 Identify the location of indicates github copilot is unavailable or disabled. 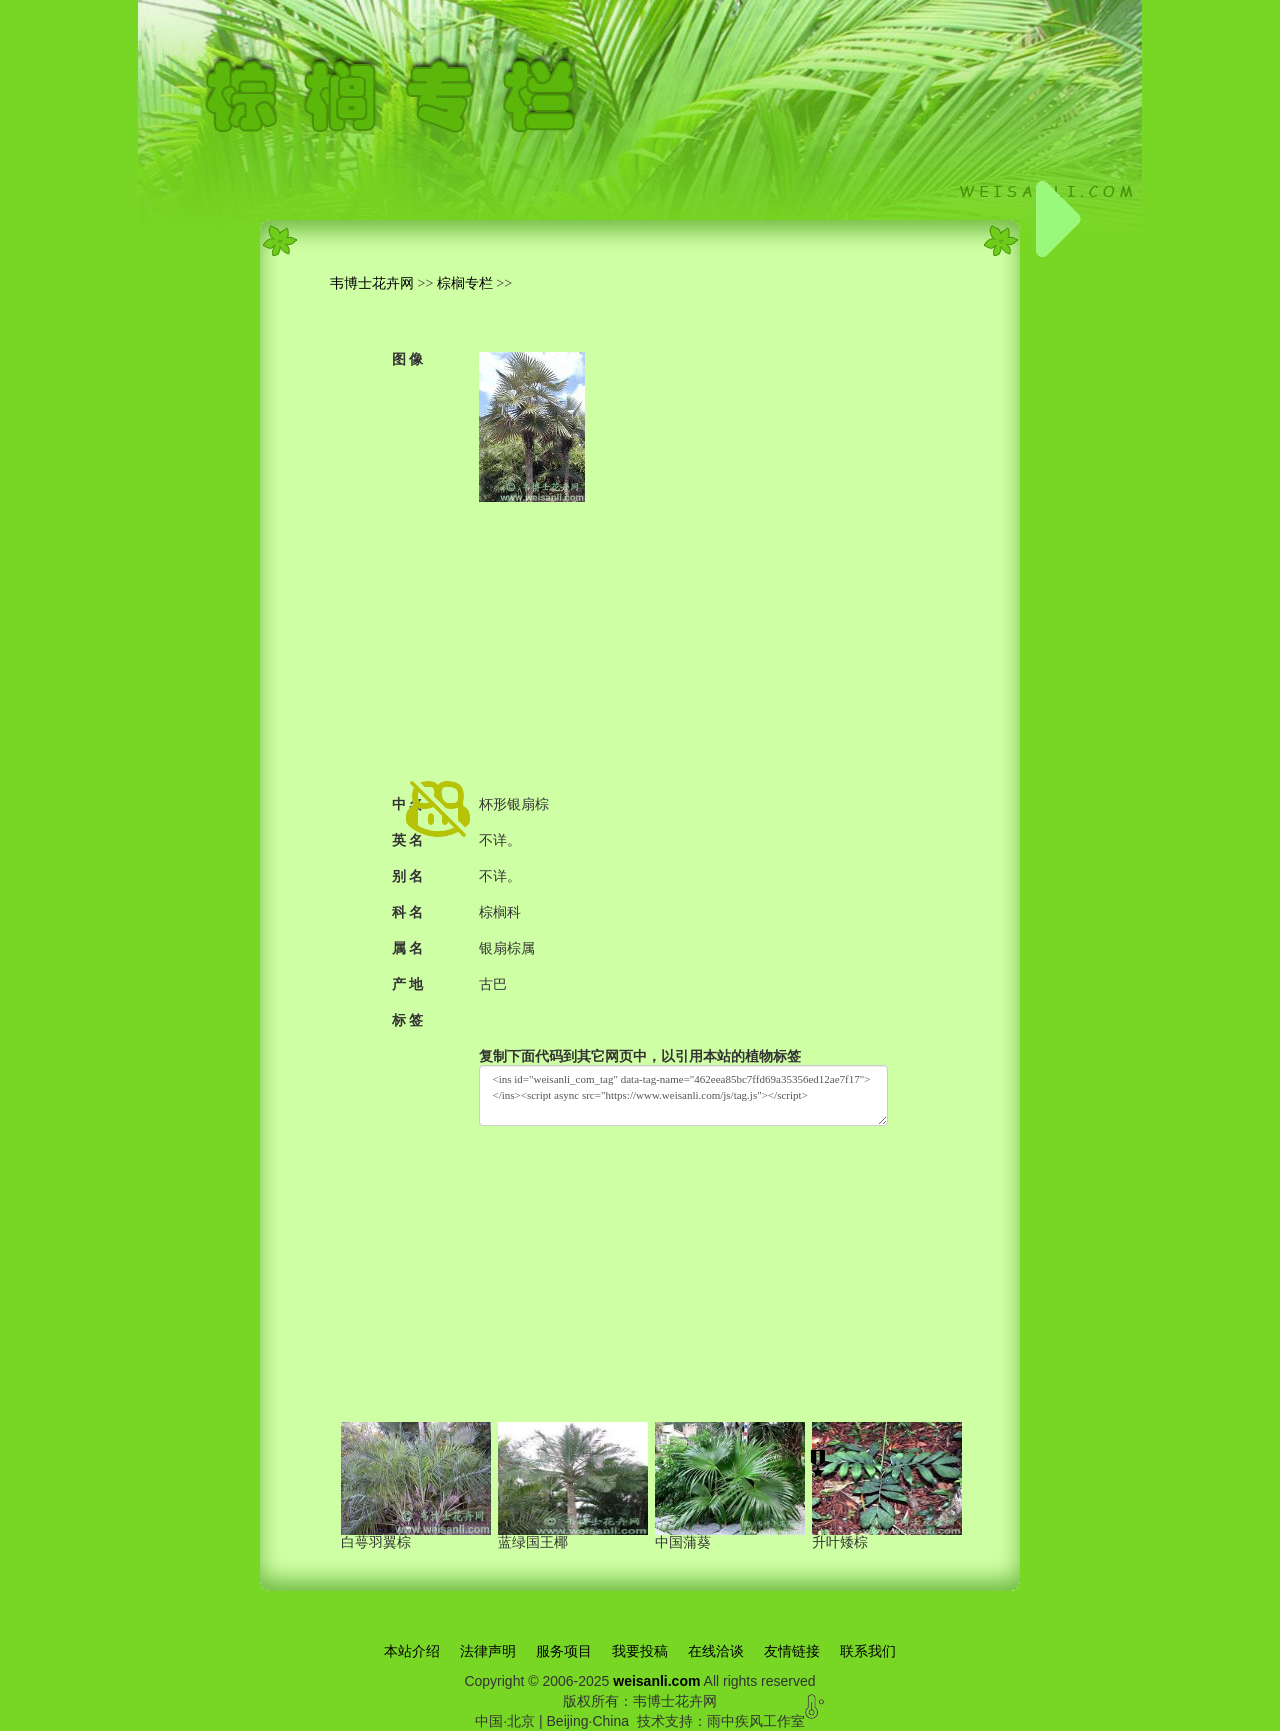
(438, 809).